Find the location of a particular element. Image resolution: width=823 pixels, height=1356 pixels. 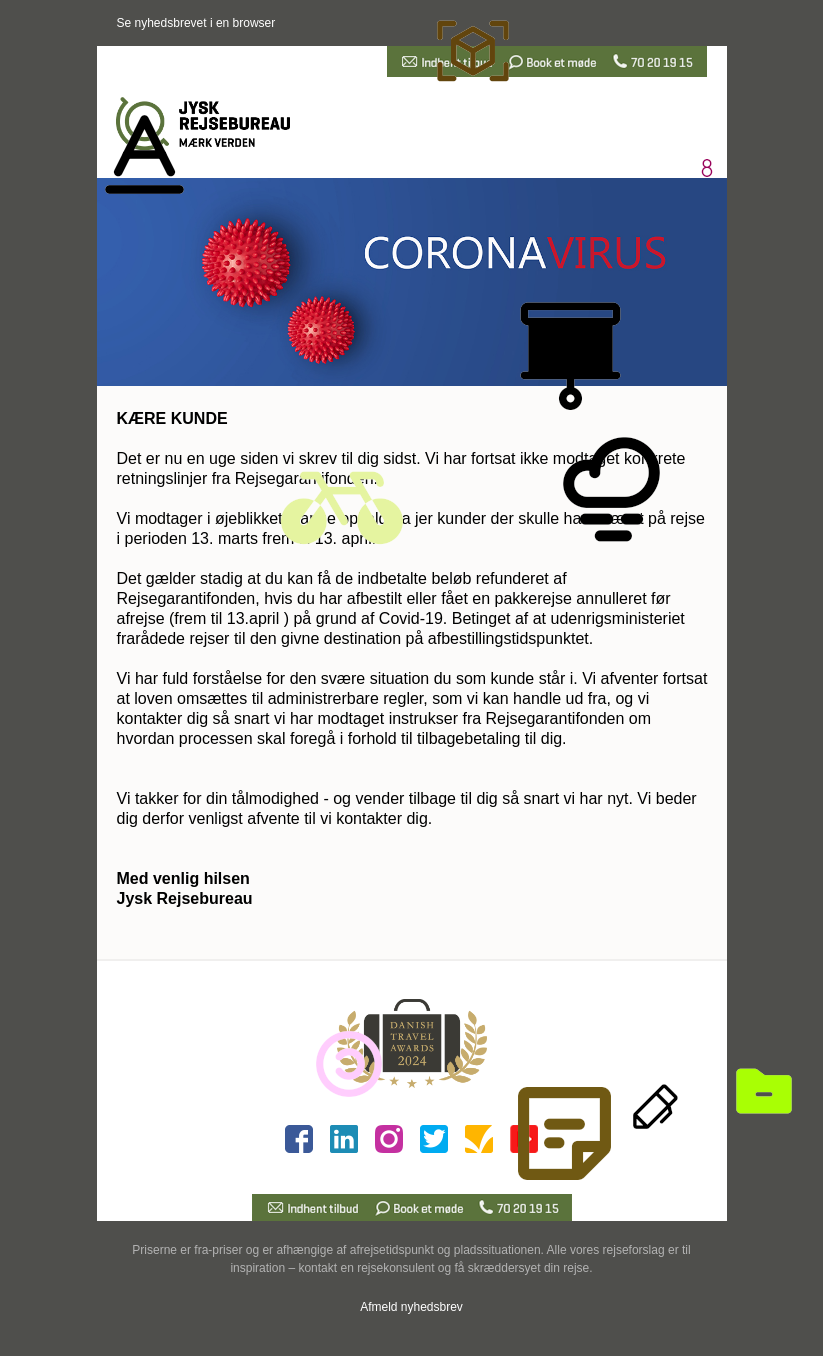

select bicycle as transportation mode is located at coordinates (342, 506).